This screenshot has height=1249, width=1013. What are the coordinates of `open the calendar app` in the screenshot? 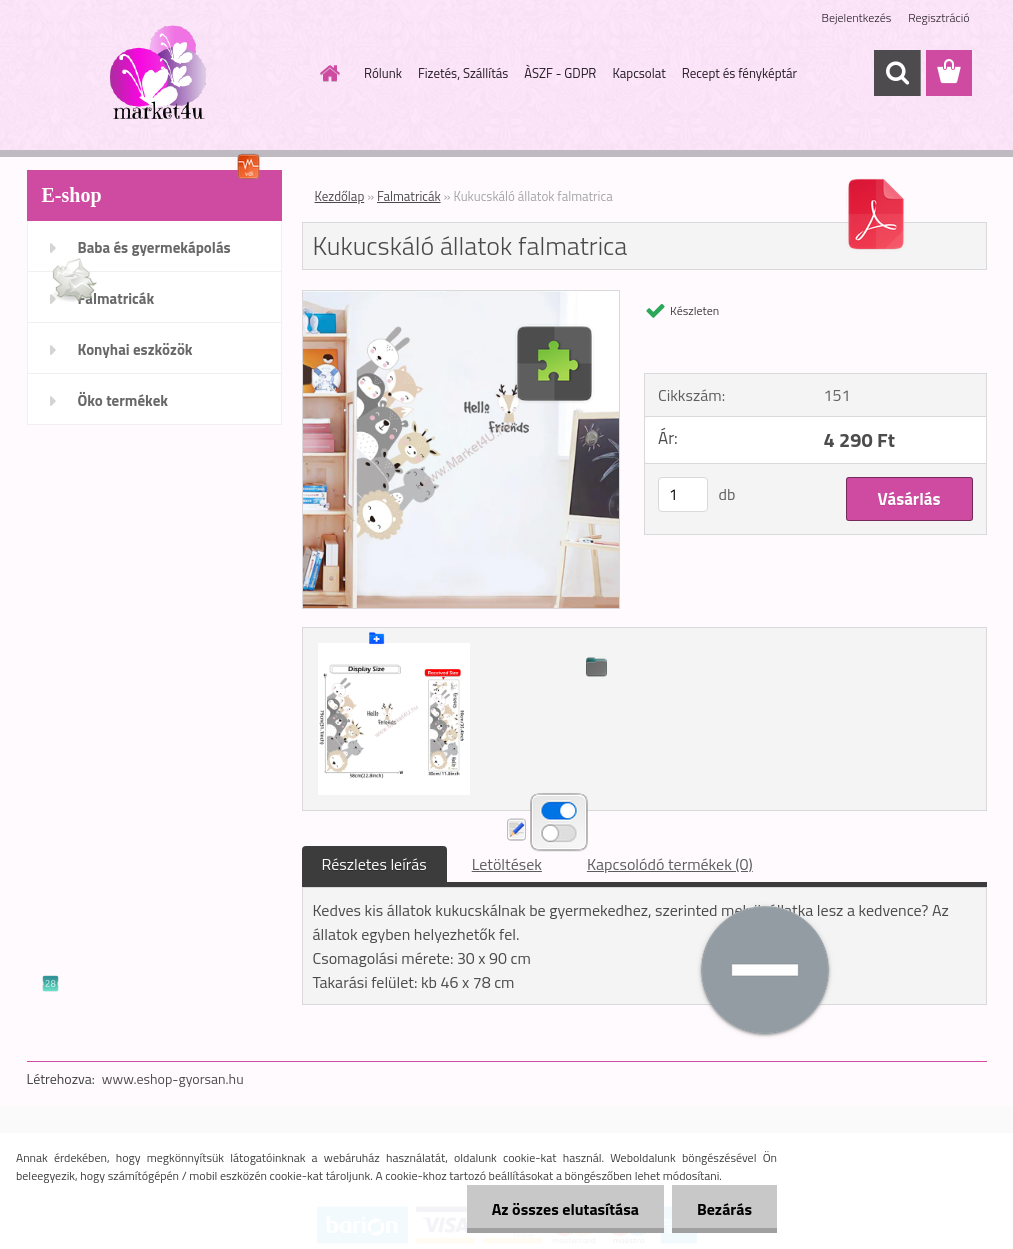 It's located at (50, 983).